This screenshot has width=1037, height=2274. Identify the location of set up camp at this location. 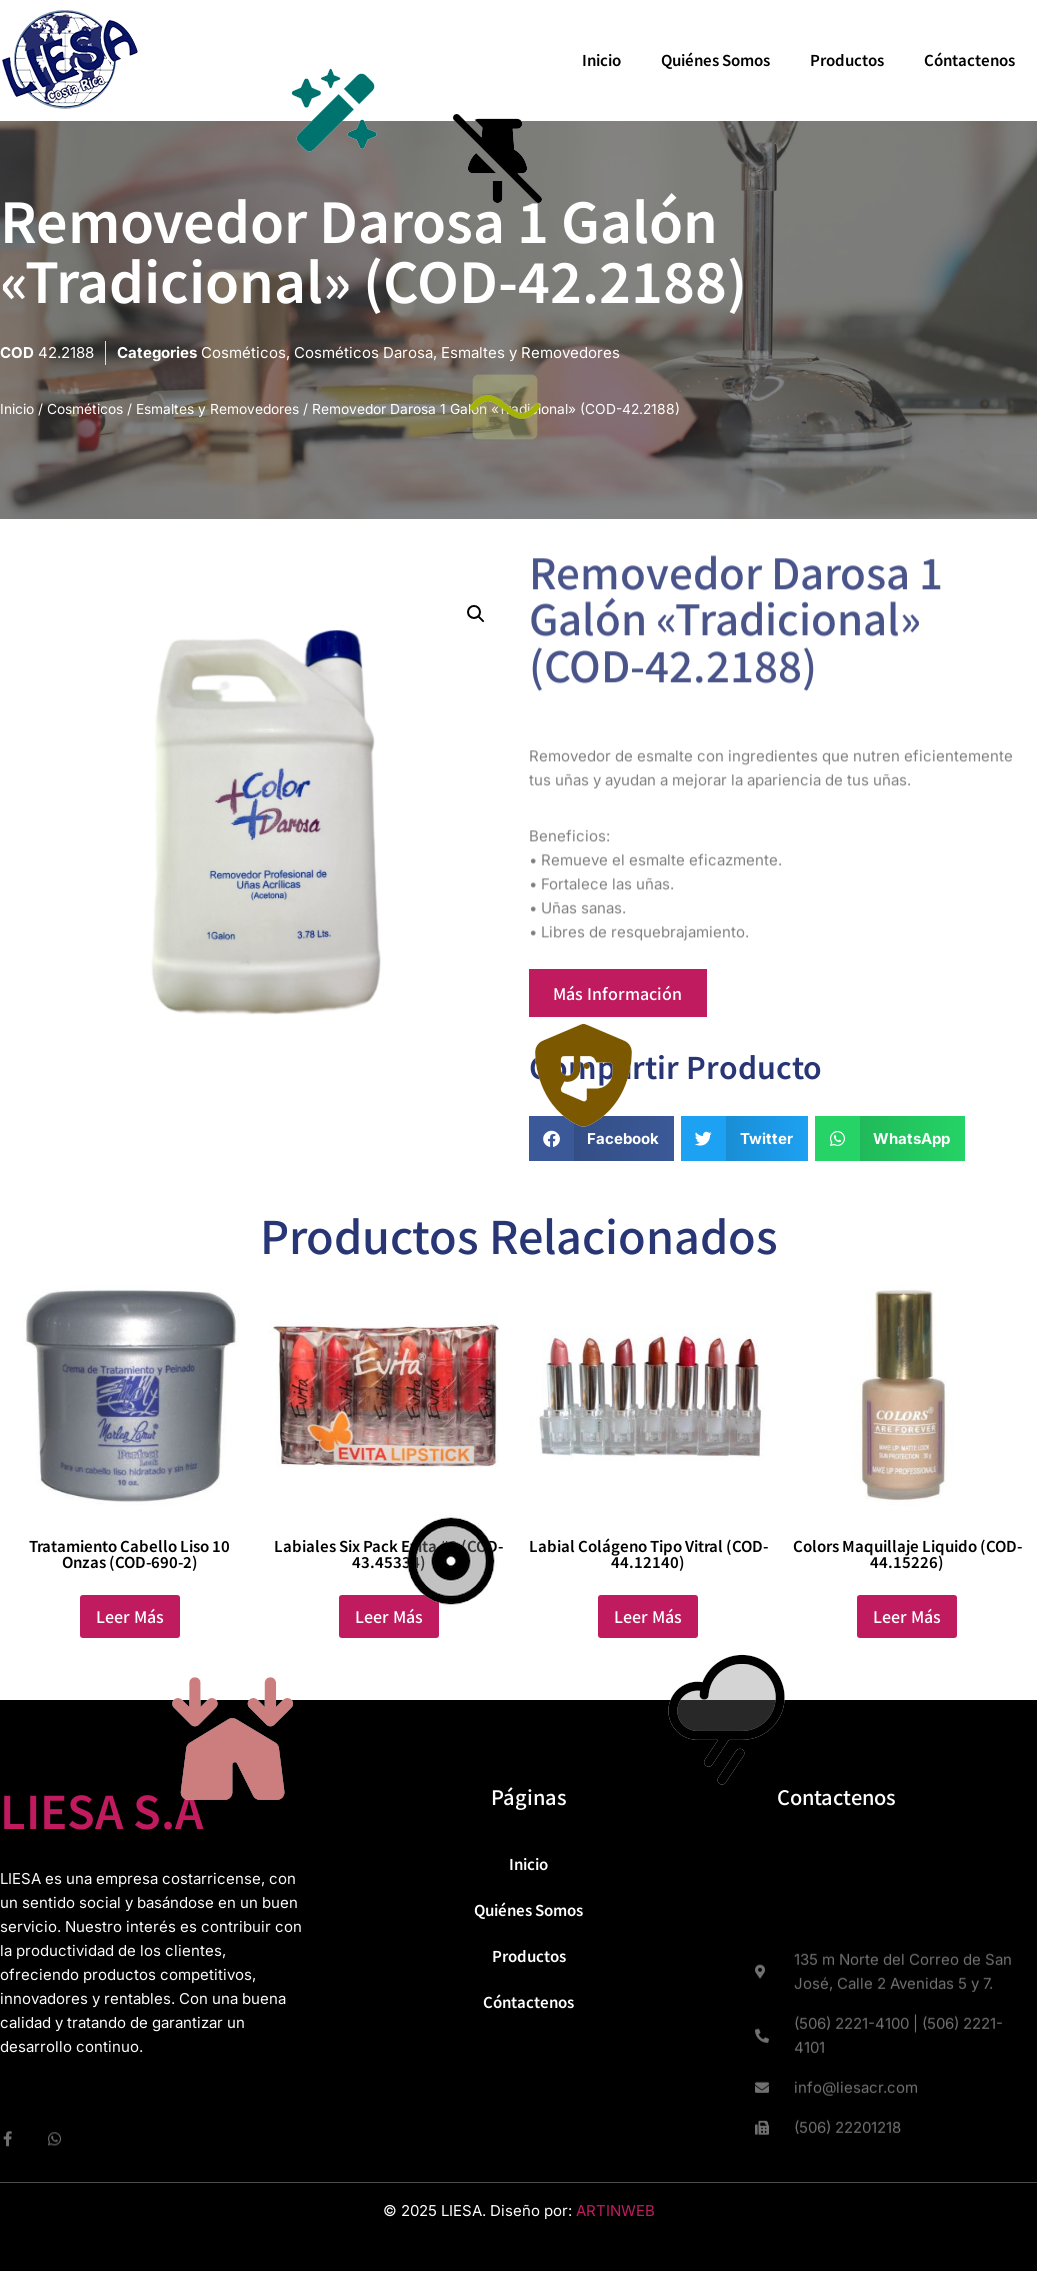
(232, 1739).